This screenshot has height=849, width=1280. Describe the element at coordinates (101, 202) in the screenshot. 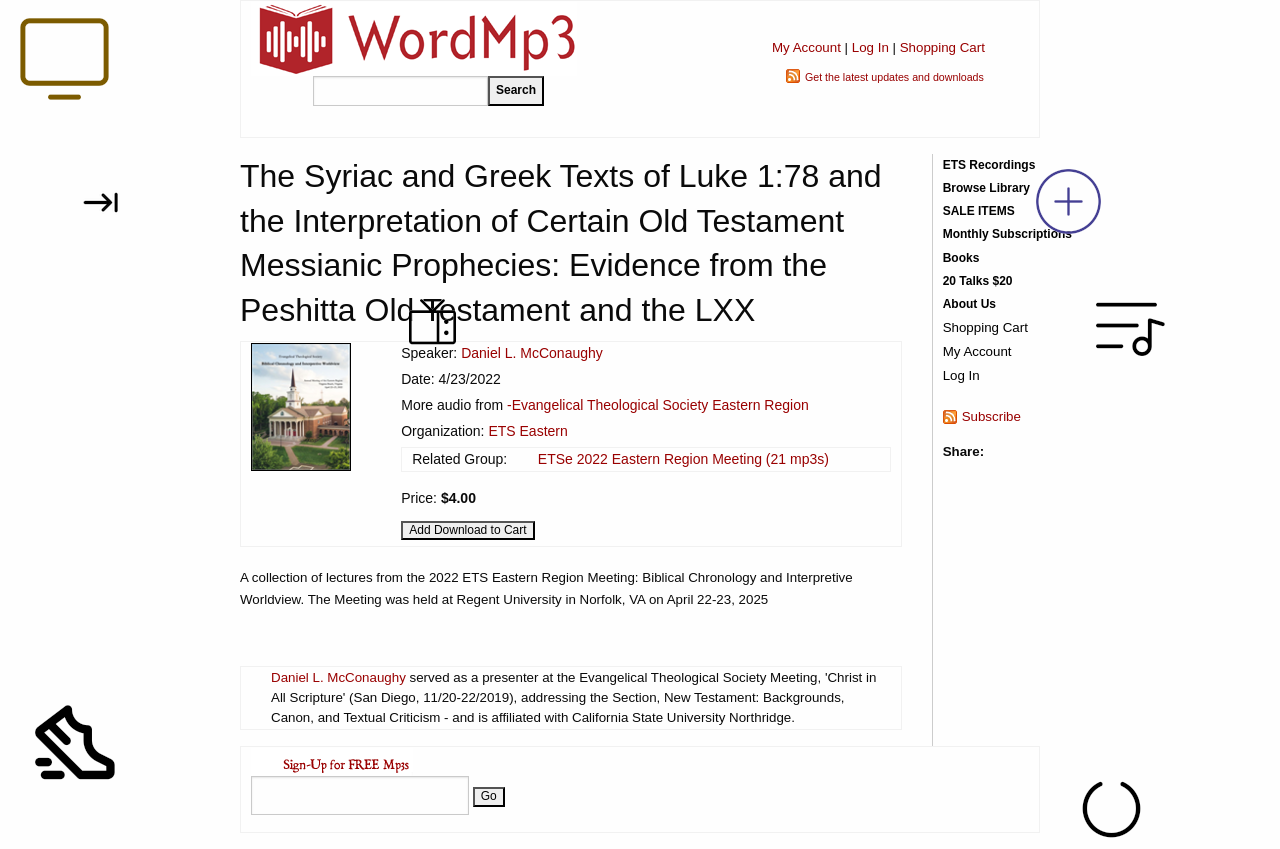

I see `move cursor to end of line` at that location.